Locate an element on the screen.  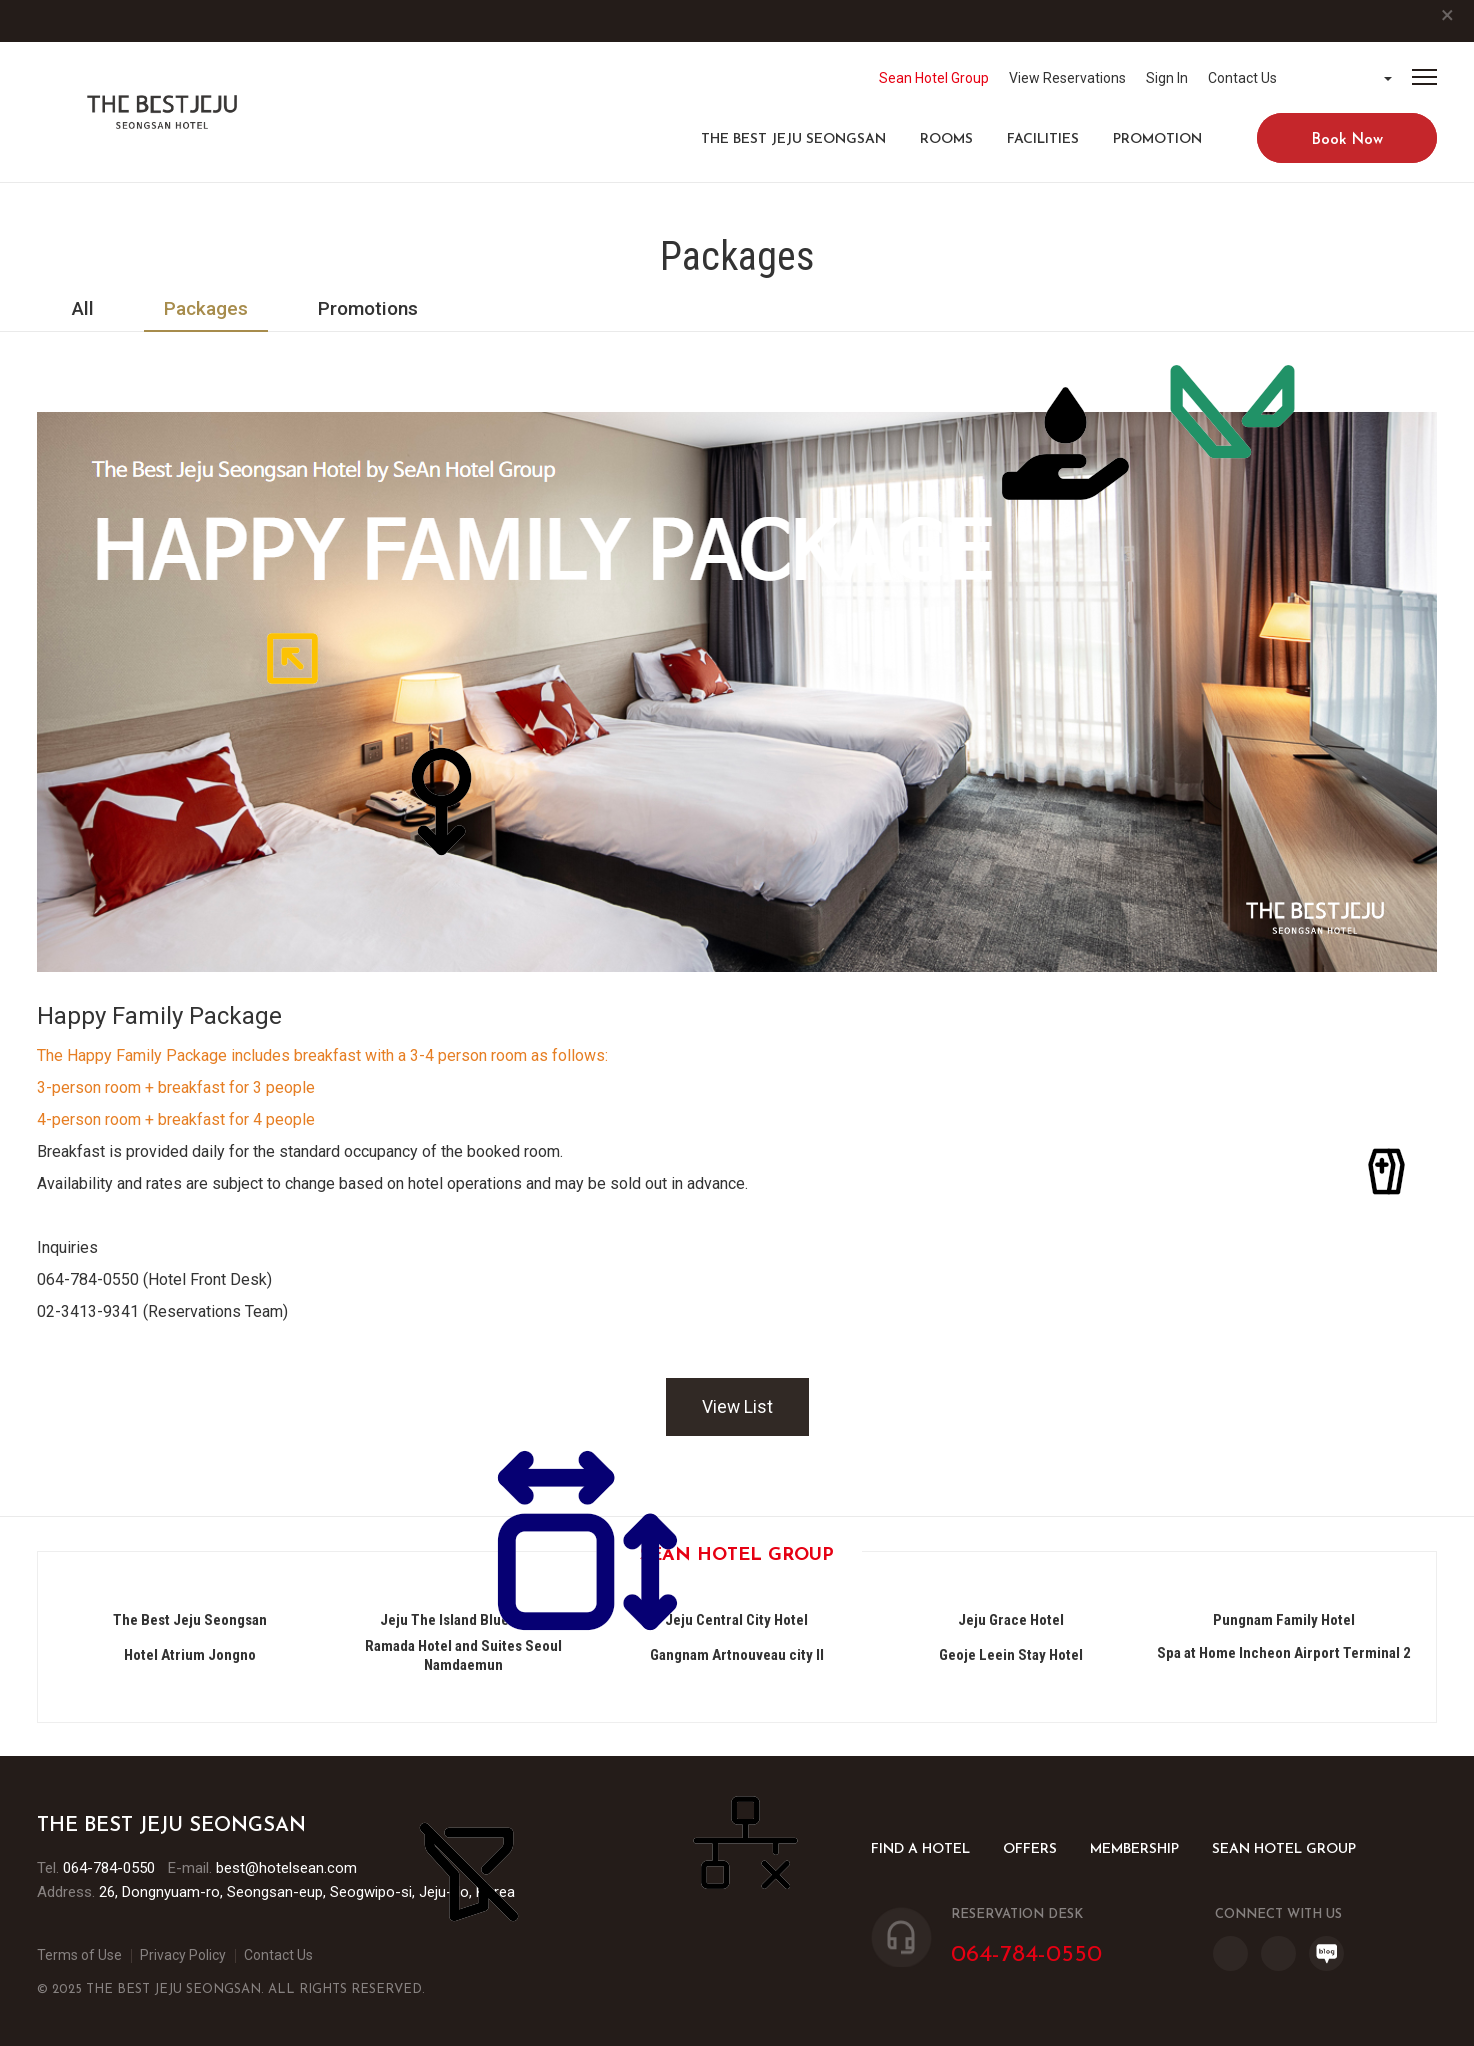
launch Valorant game is located at coordinates (1232, 408).